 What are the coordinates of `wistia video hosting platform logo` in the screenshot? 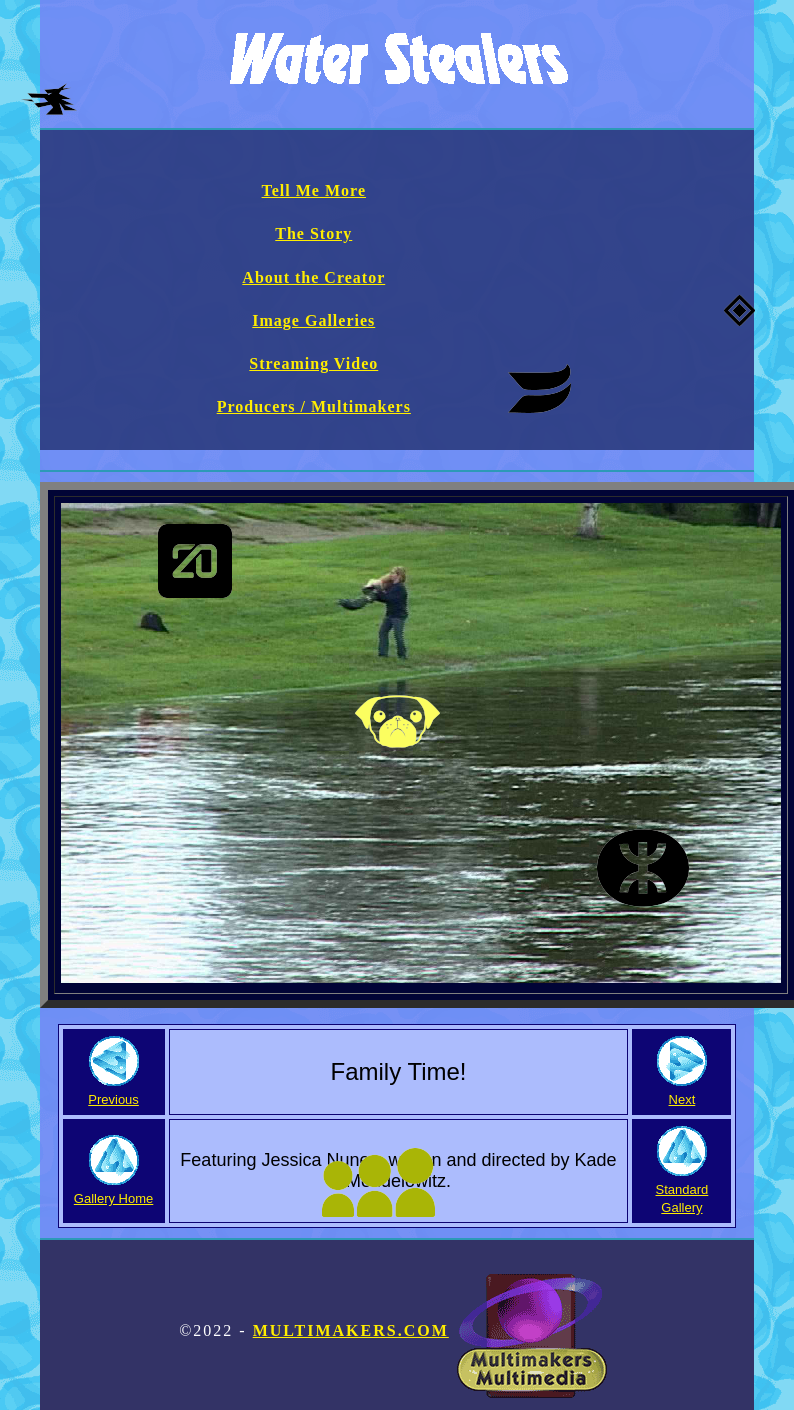 It's located at (539, 388).